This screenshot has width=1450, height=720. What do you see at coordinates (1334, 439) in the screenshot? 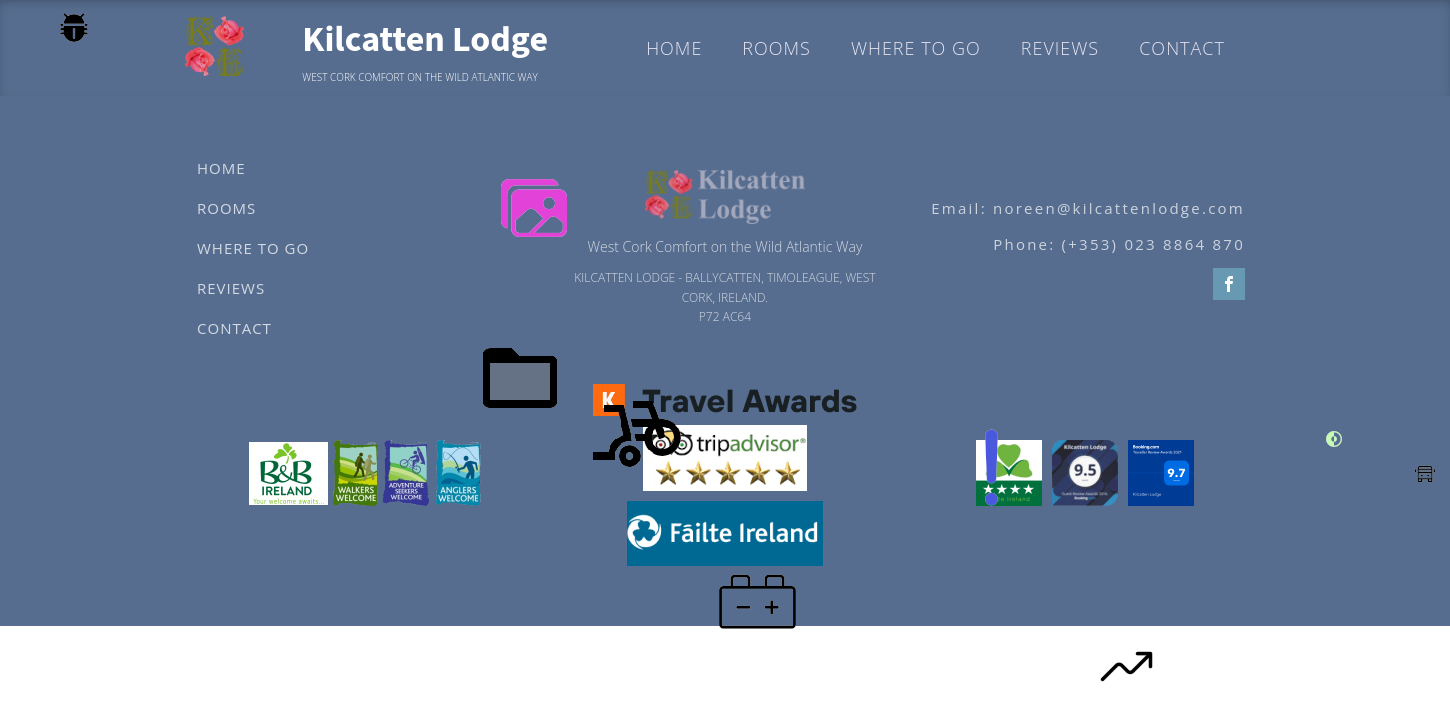
I see `toggle invert colors mode` at bounding box center [1334, 439].